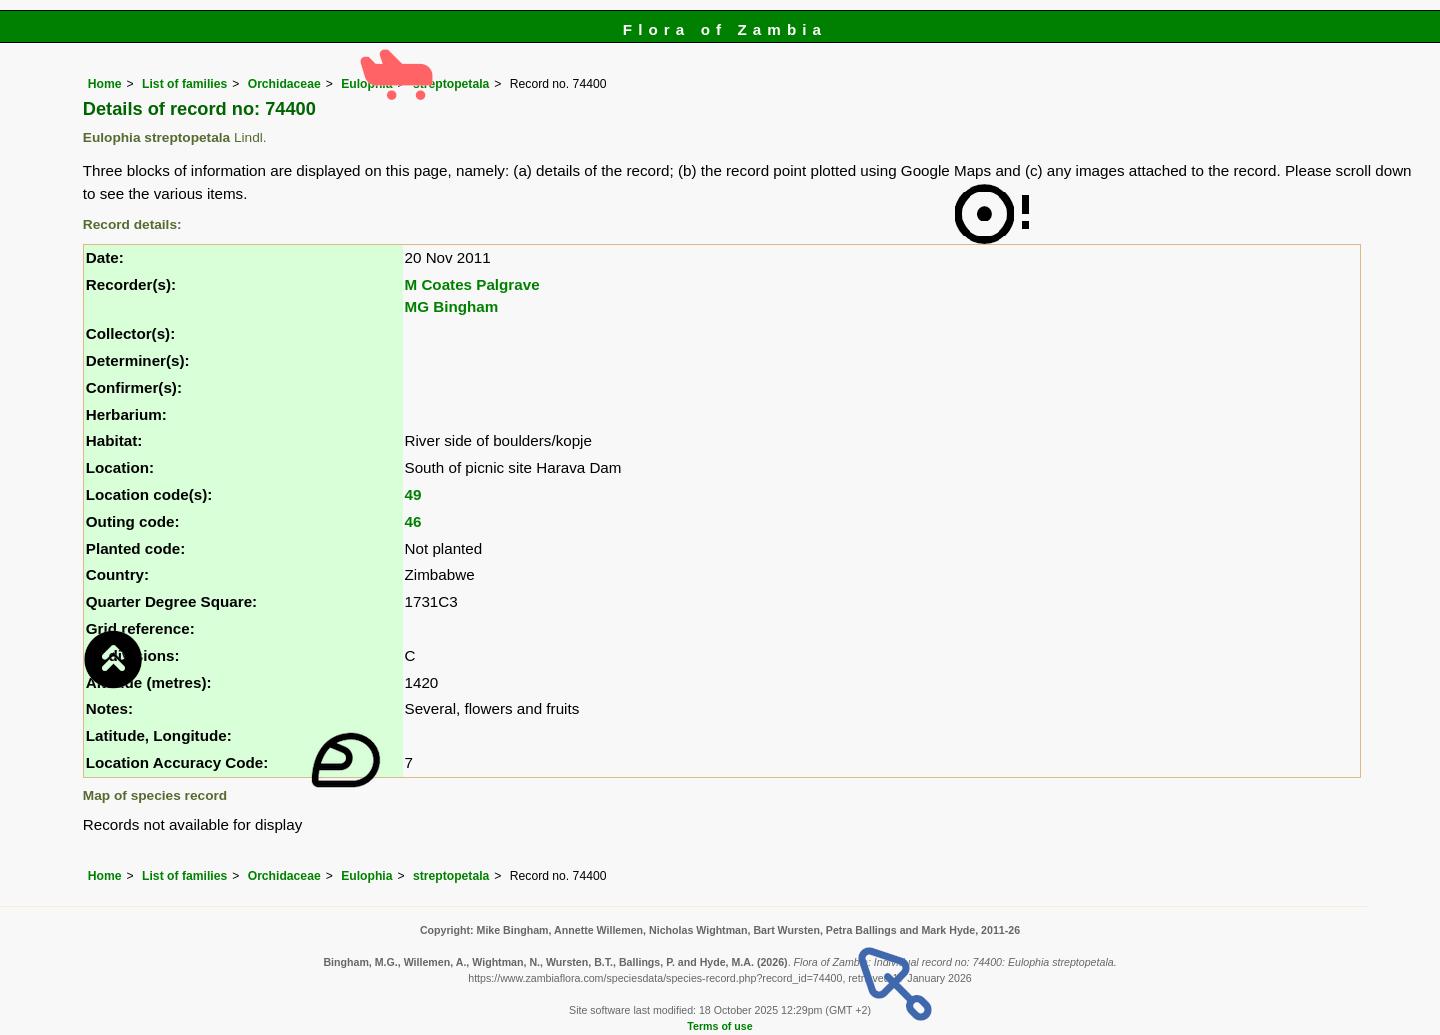 This screenshot has height=1035, width=1440. Describe the element at coordinates (895, 984) in the screenshot. I see `access gardening or landscaping tools` at that location.